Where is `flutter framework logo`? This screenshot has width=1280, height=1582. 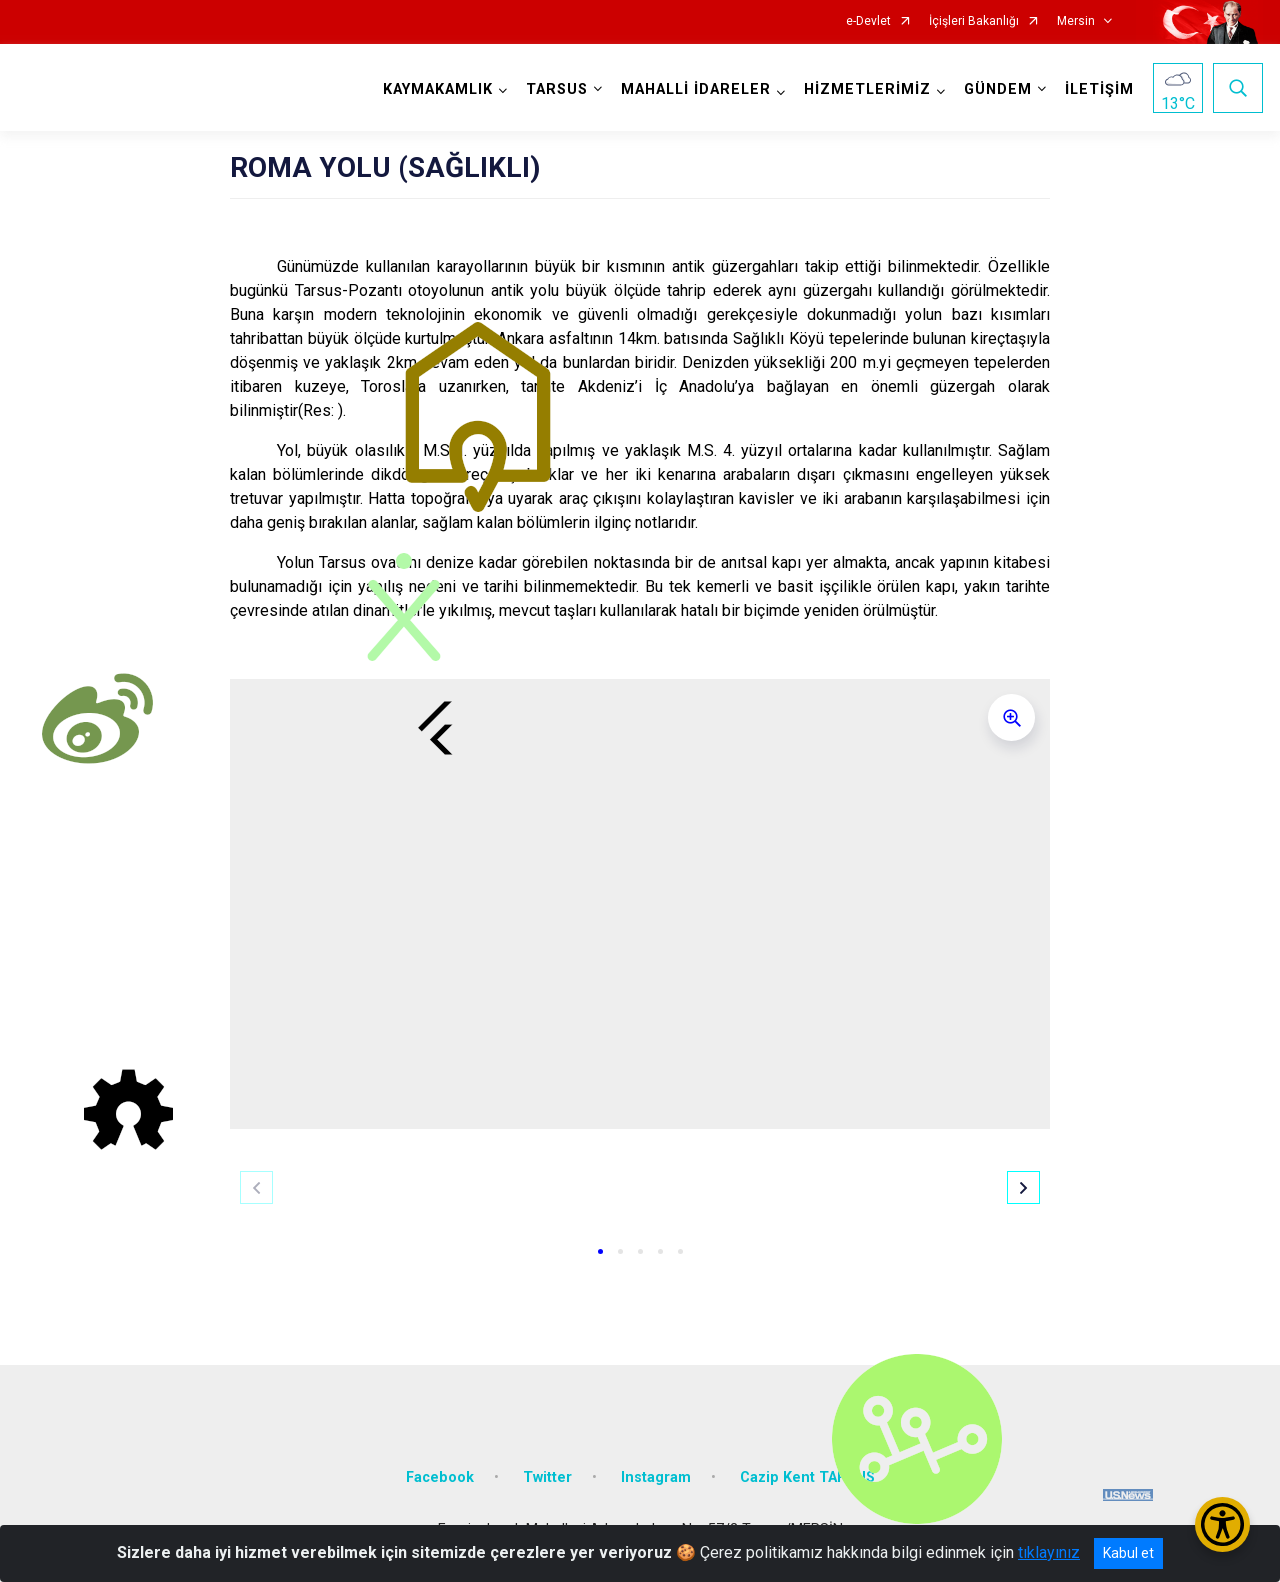
flutter framework logo is located at coordinates (438, 728).